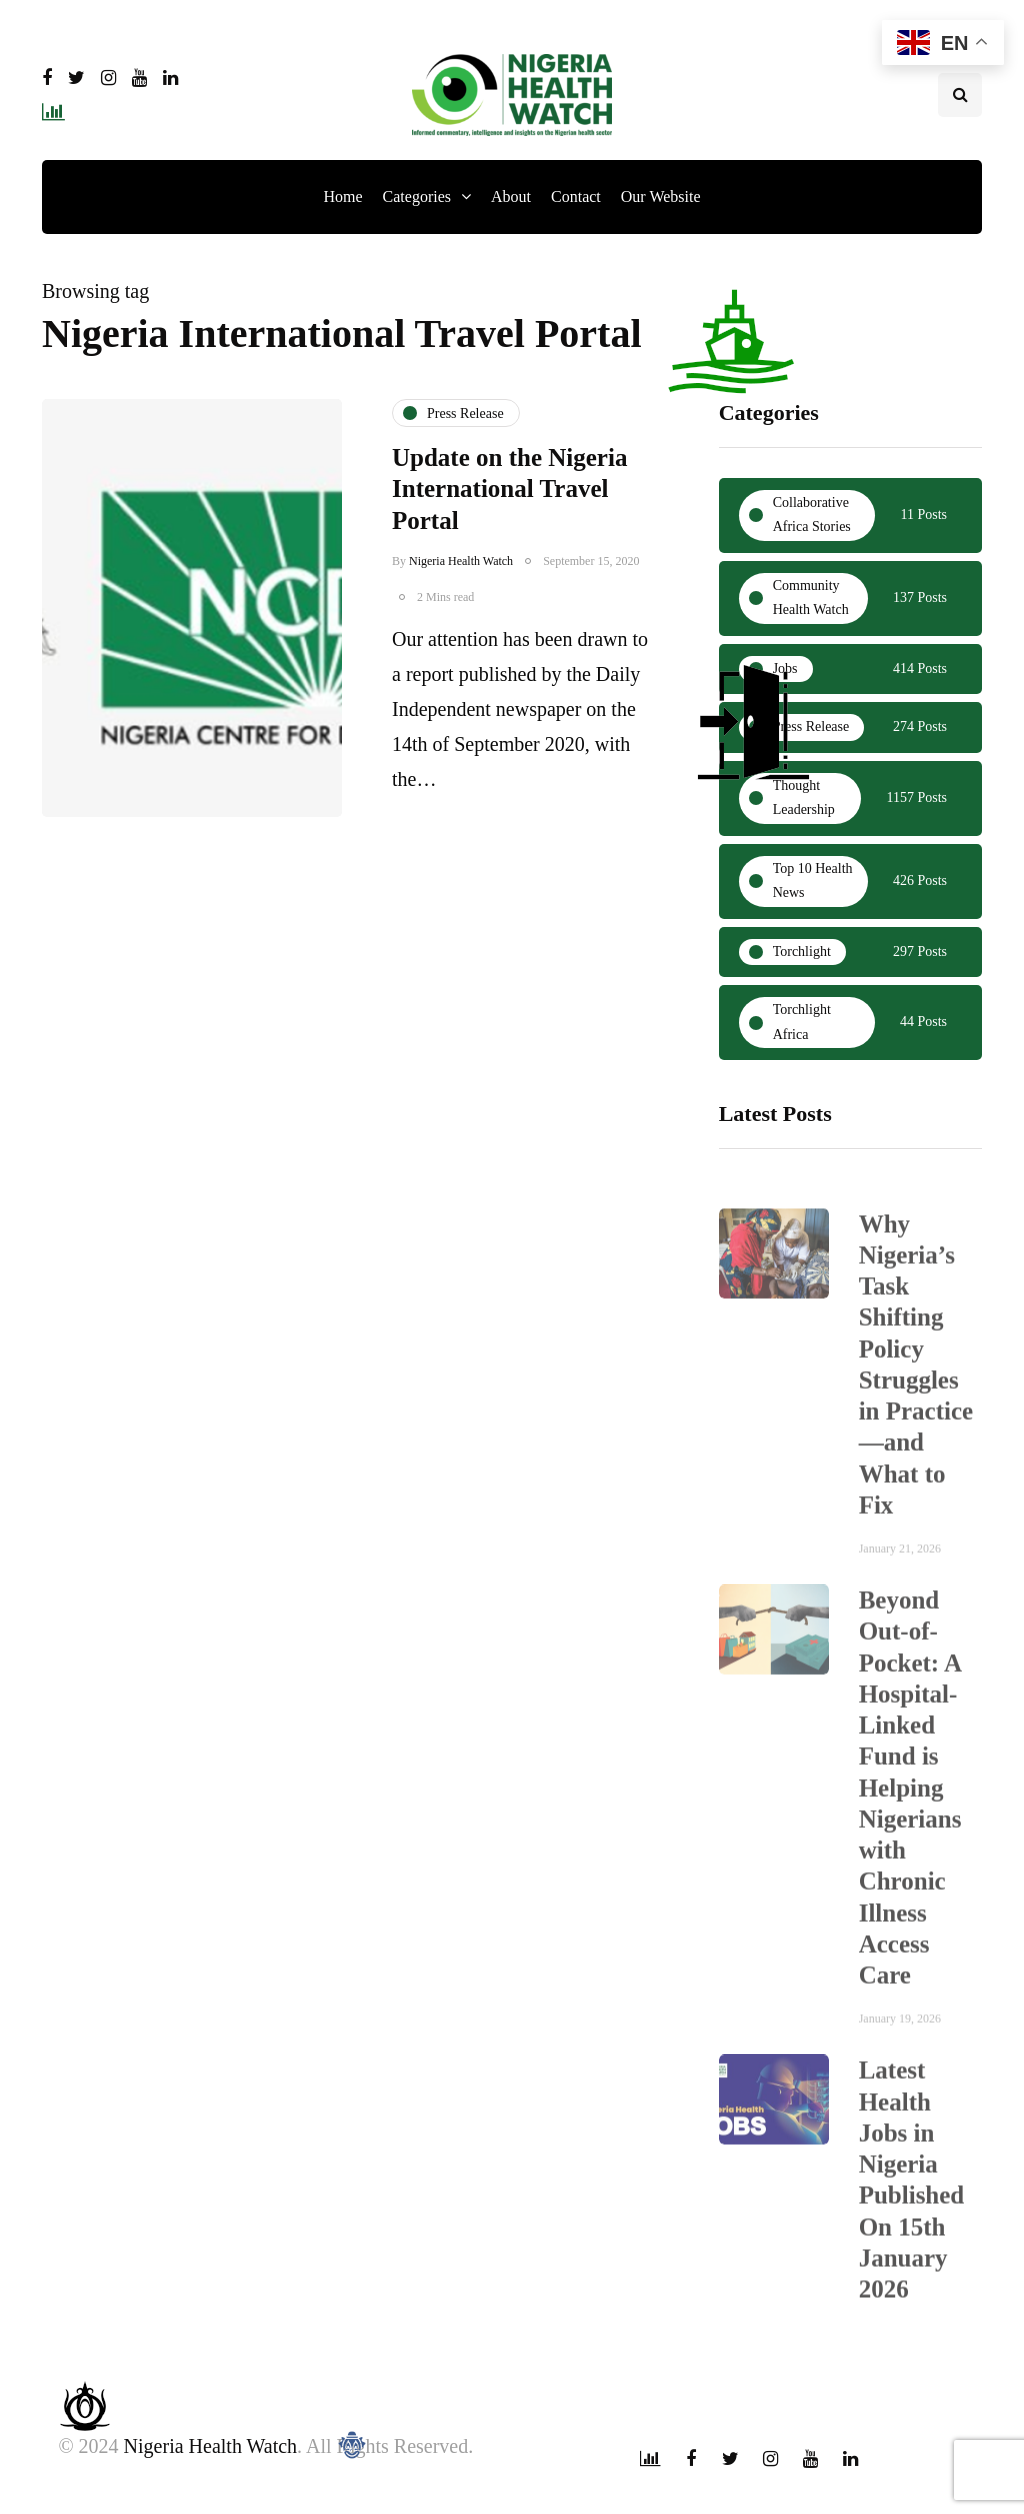 The image size is (1024, 2514). What do you see at coordinates (352, 2445) in the screenshot?
I see `select clown or jester character` at bounding box center [352, 2445].